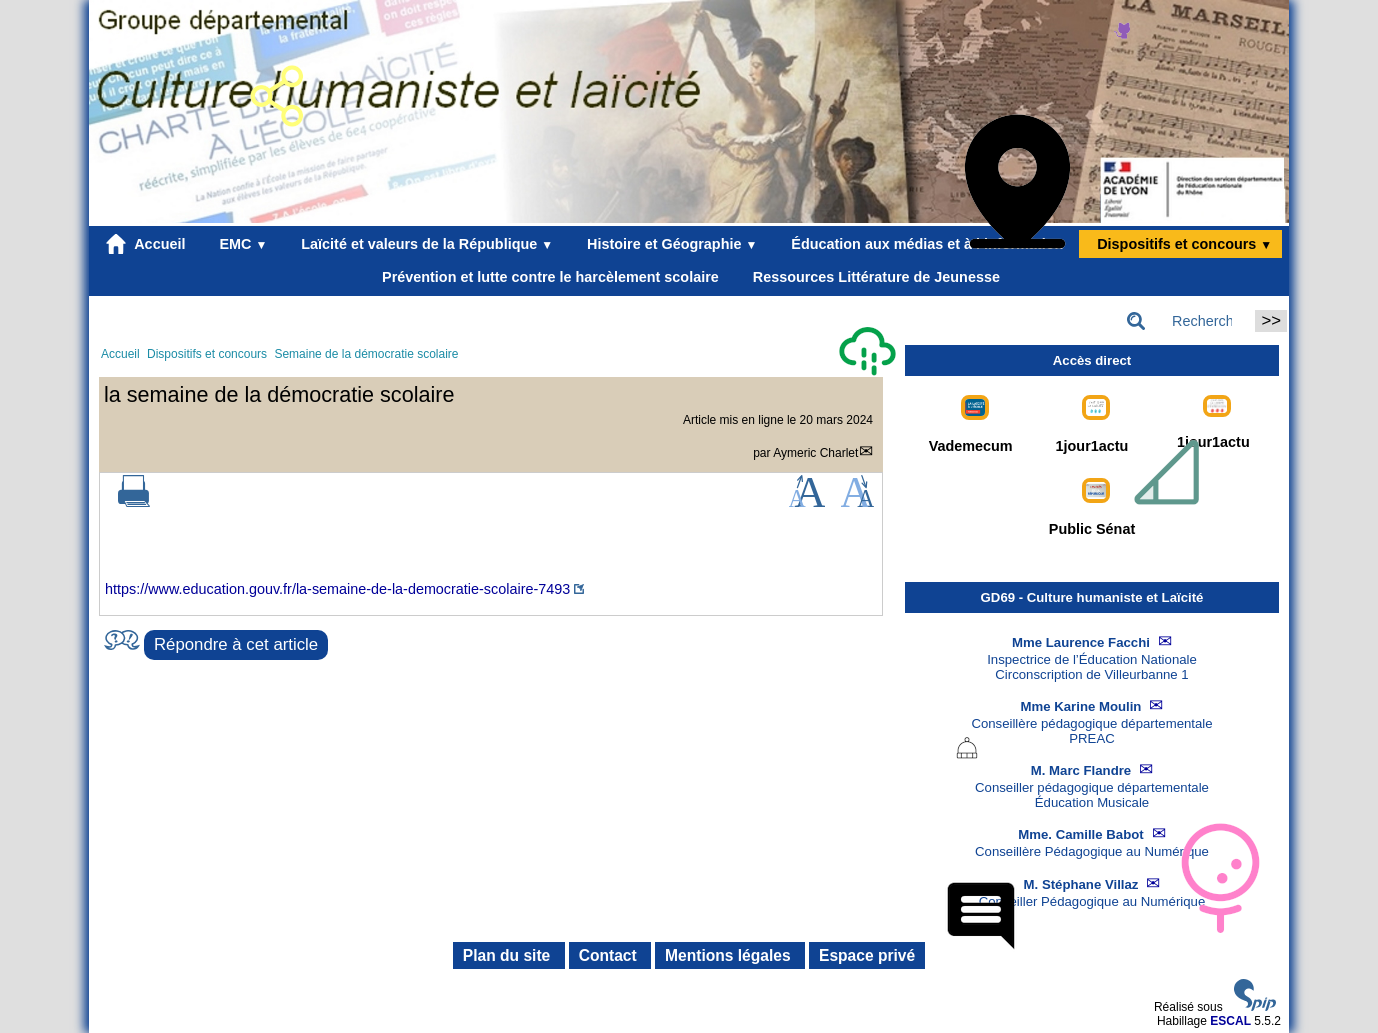  I want to click on view location on map, so click(1017, 181).